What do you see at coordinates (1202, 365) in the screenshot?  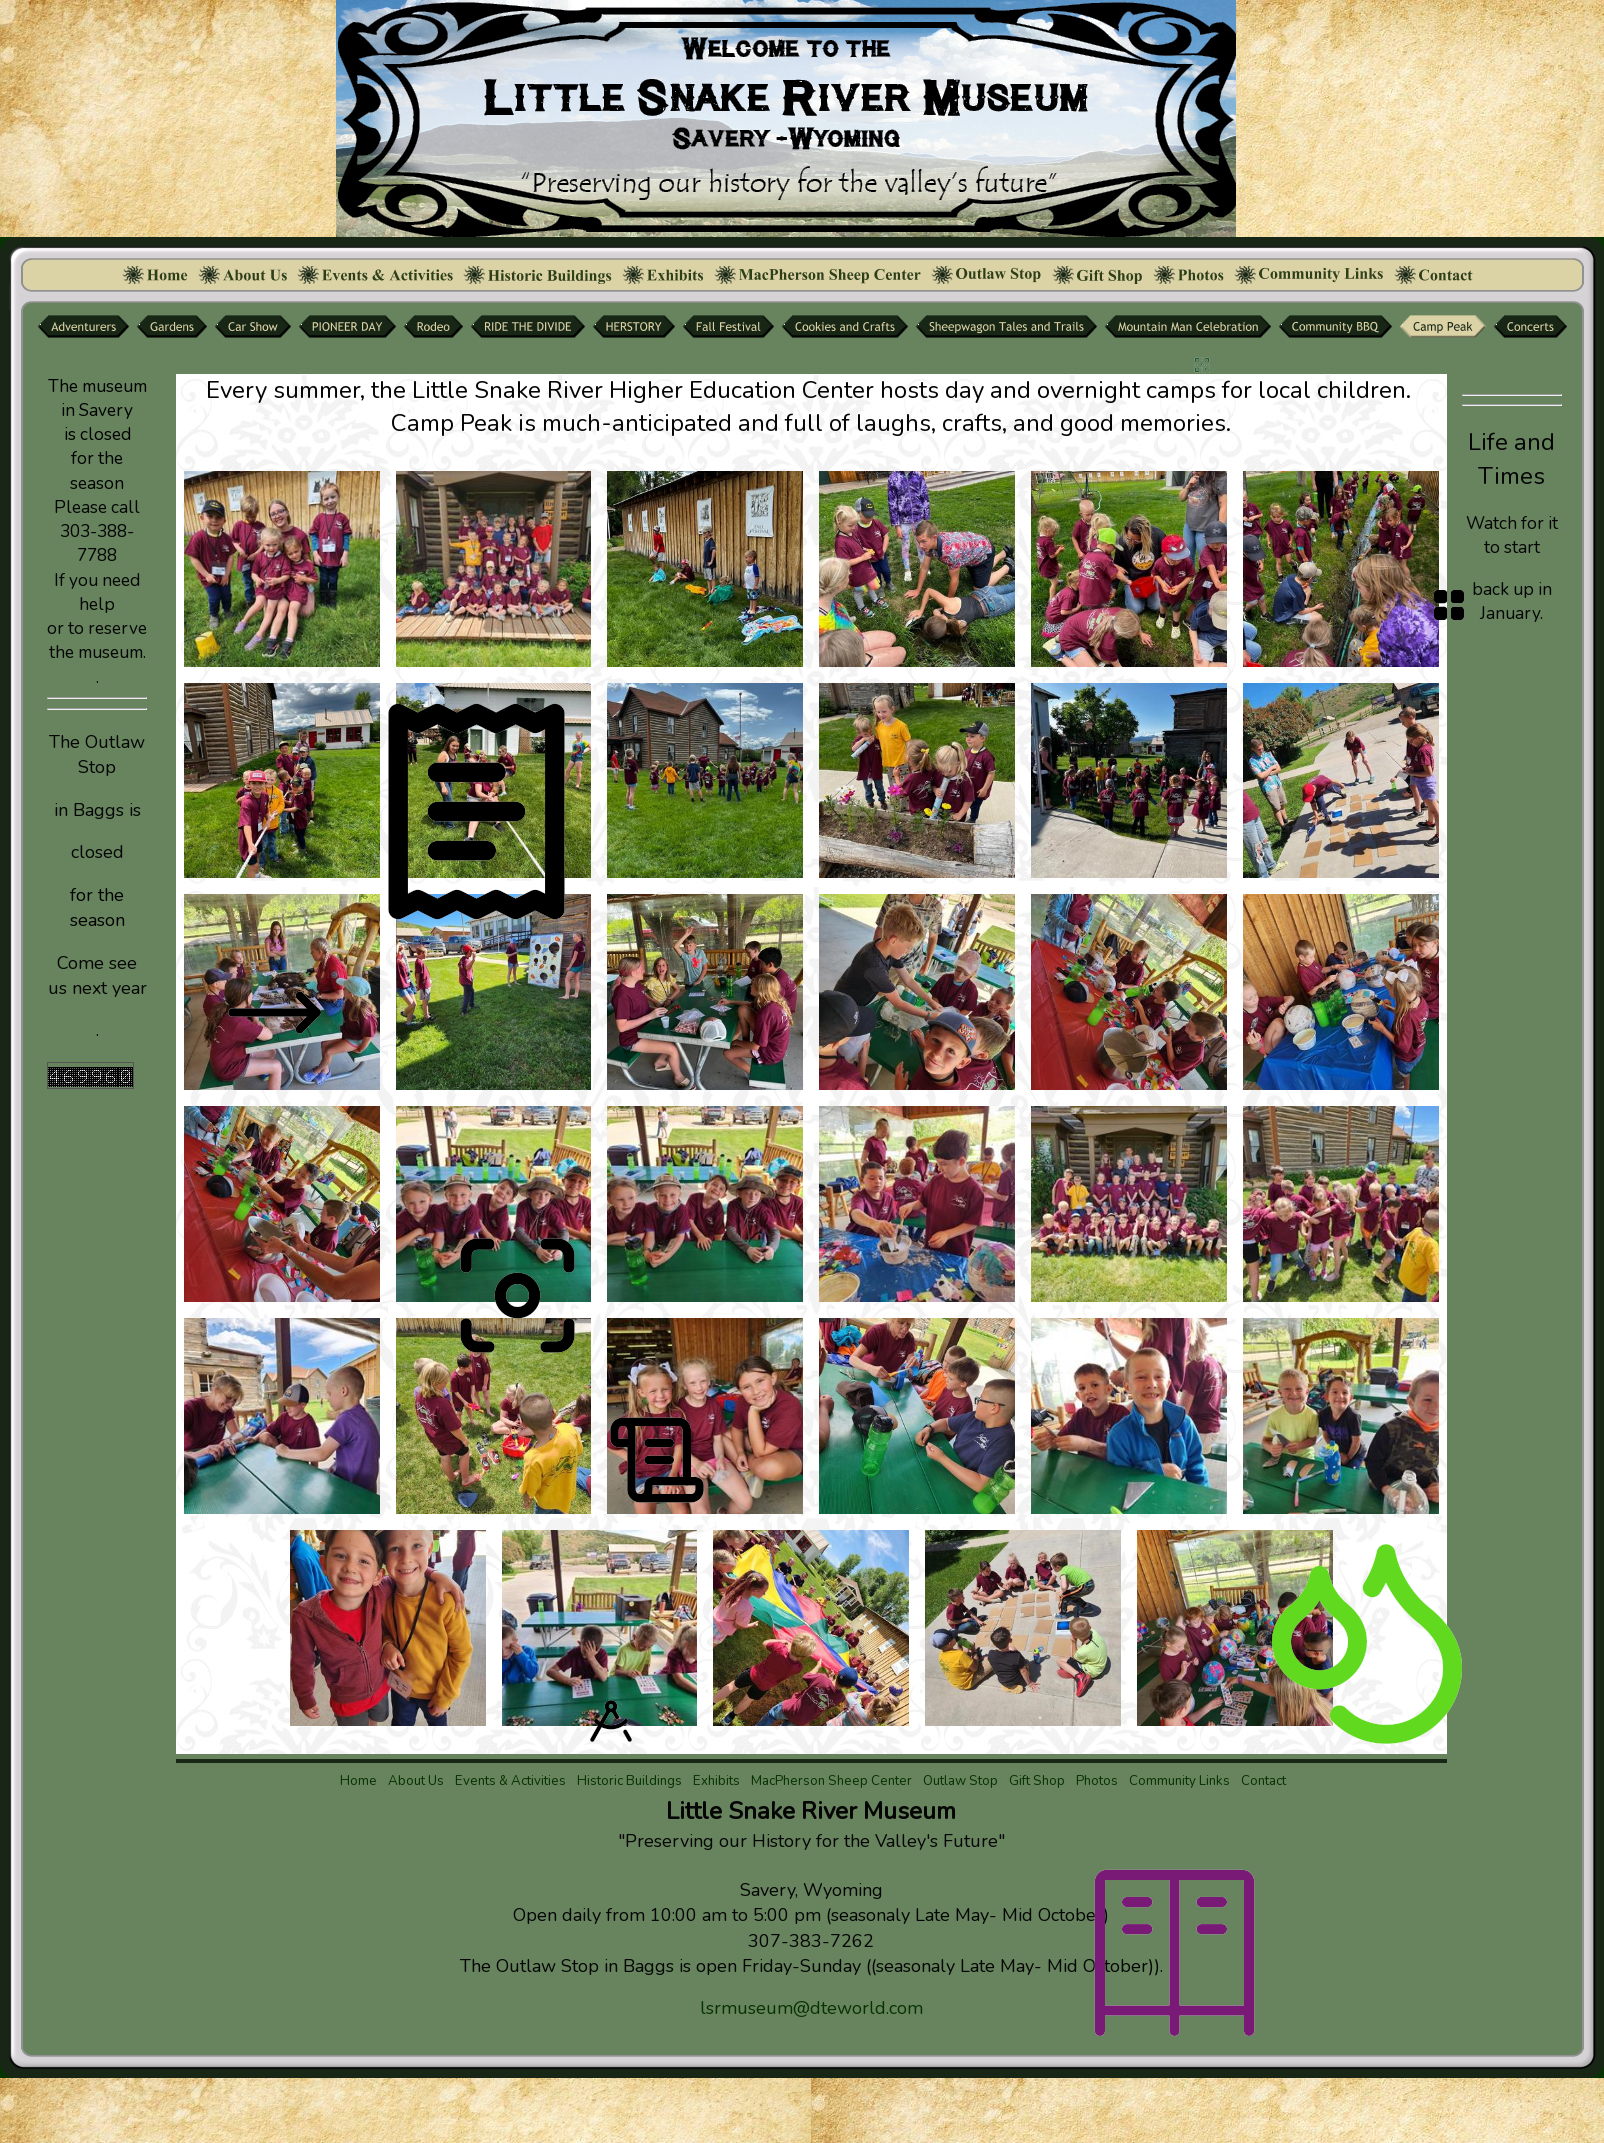 I see `scan or generate a QR code` at bounding box center [1202, 365].